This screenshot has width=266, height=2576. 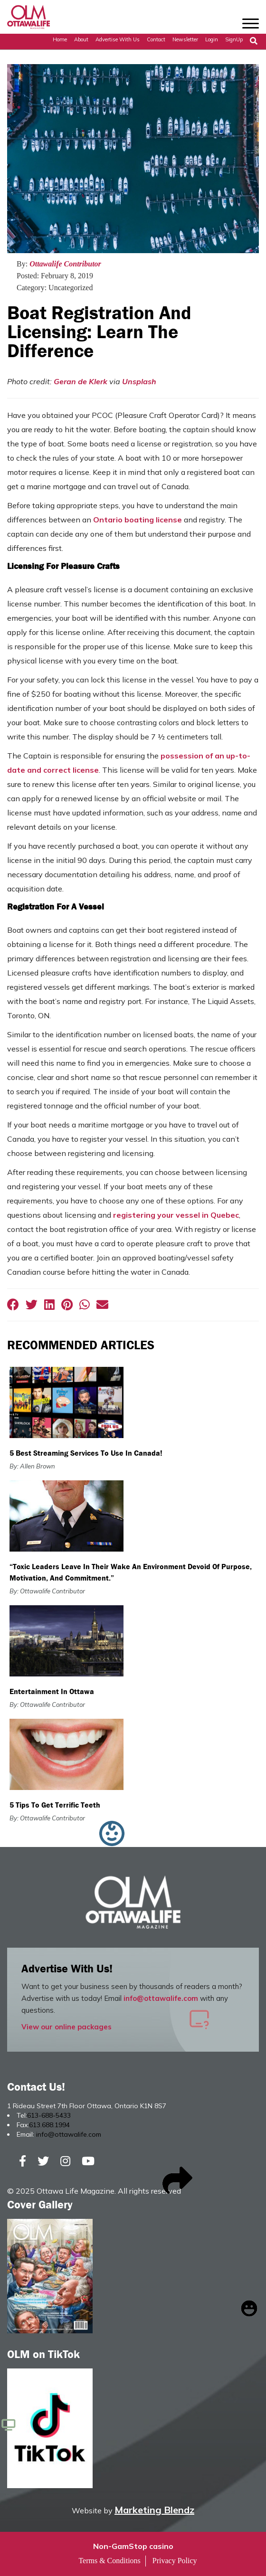 What do you see at coordinates (112, 1833) in the screenshot?
I see `access baby or infant-related features` at bounding box center [112, 1833].